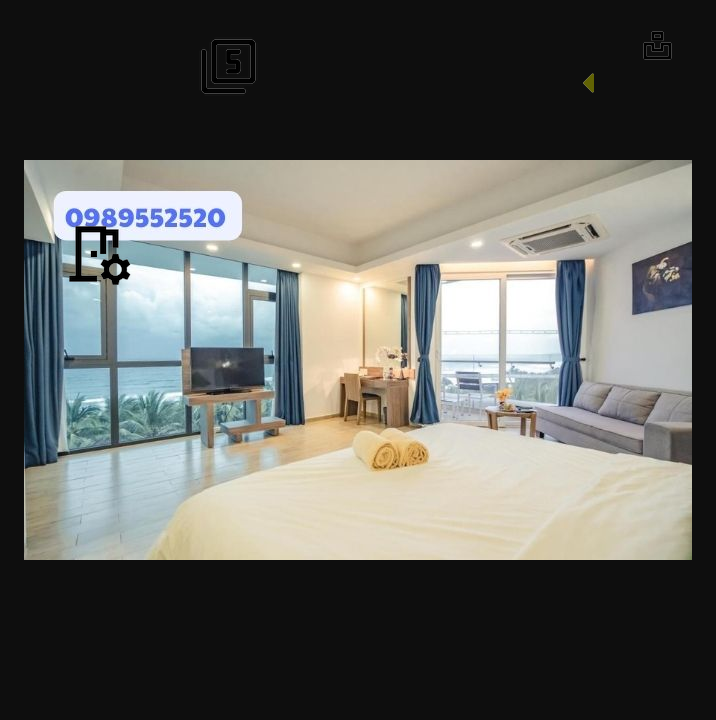 Image resolution: width=716 pixels, height=720 pixels. I want to click on access unsplash photo library, so click(657, 45).